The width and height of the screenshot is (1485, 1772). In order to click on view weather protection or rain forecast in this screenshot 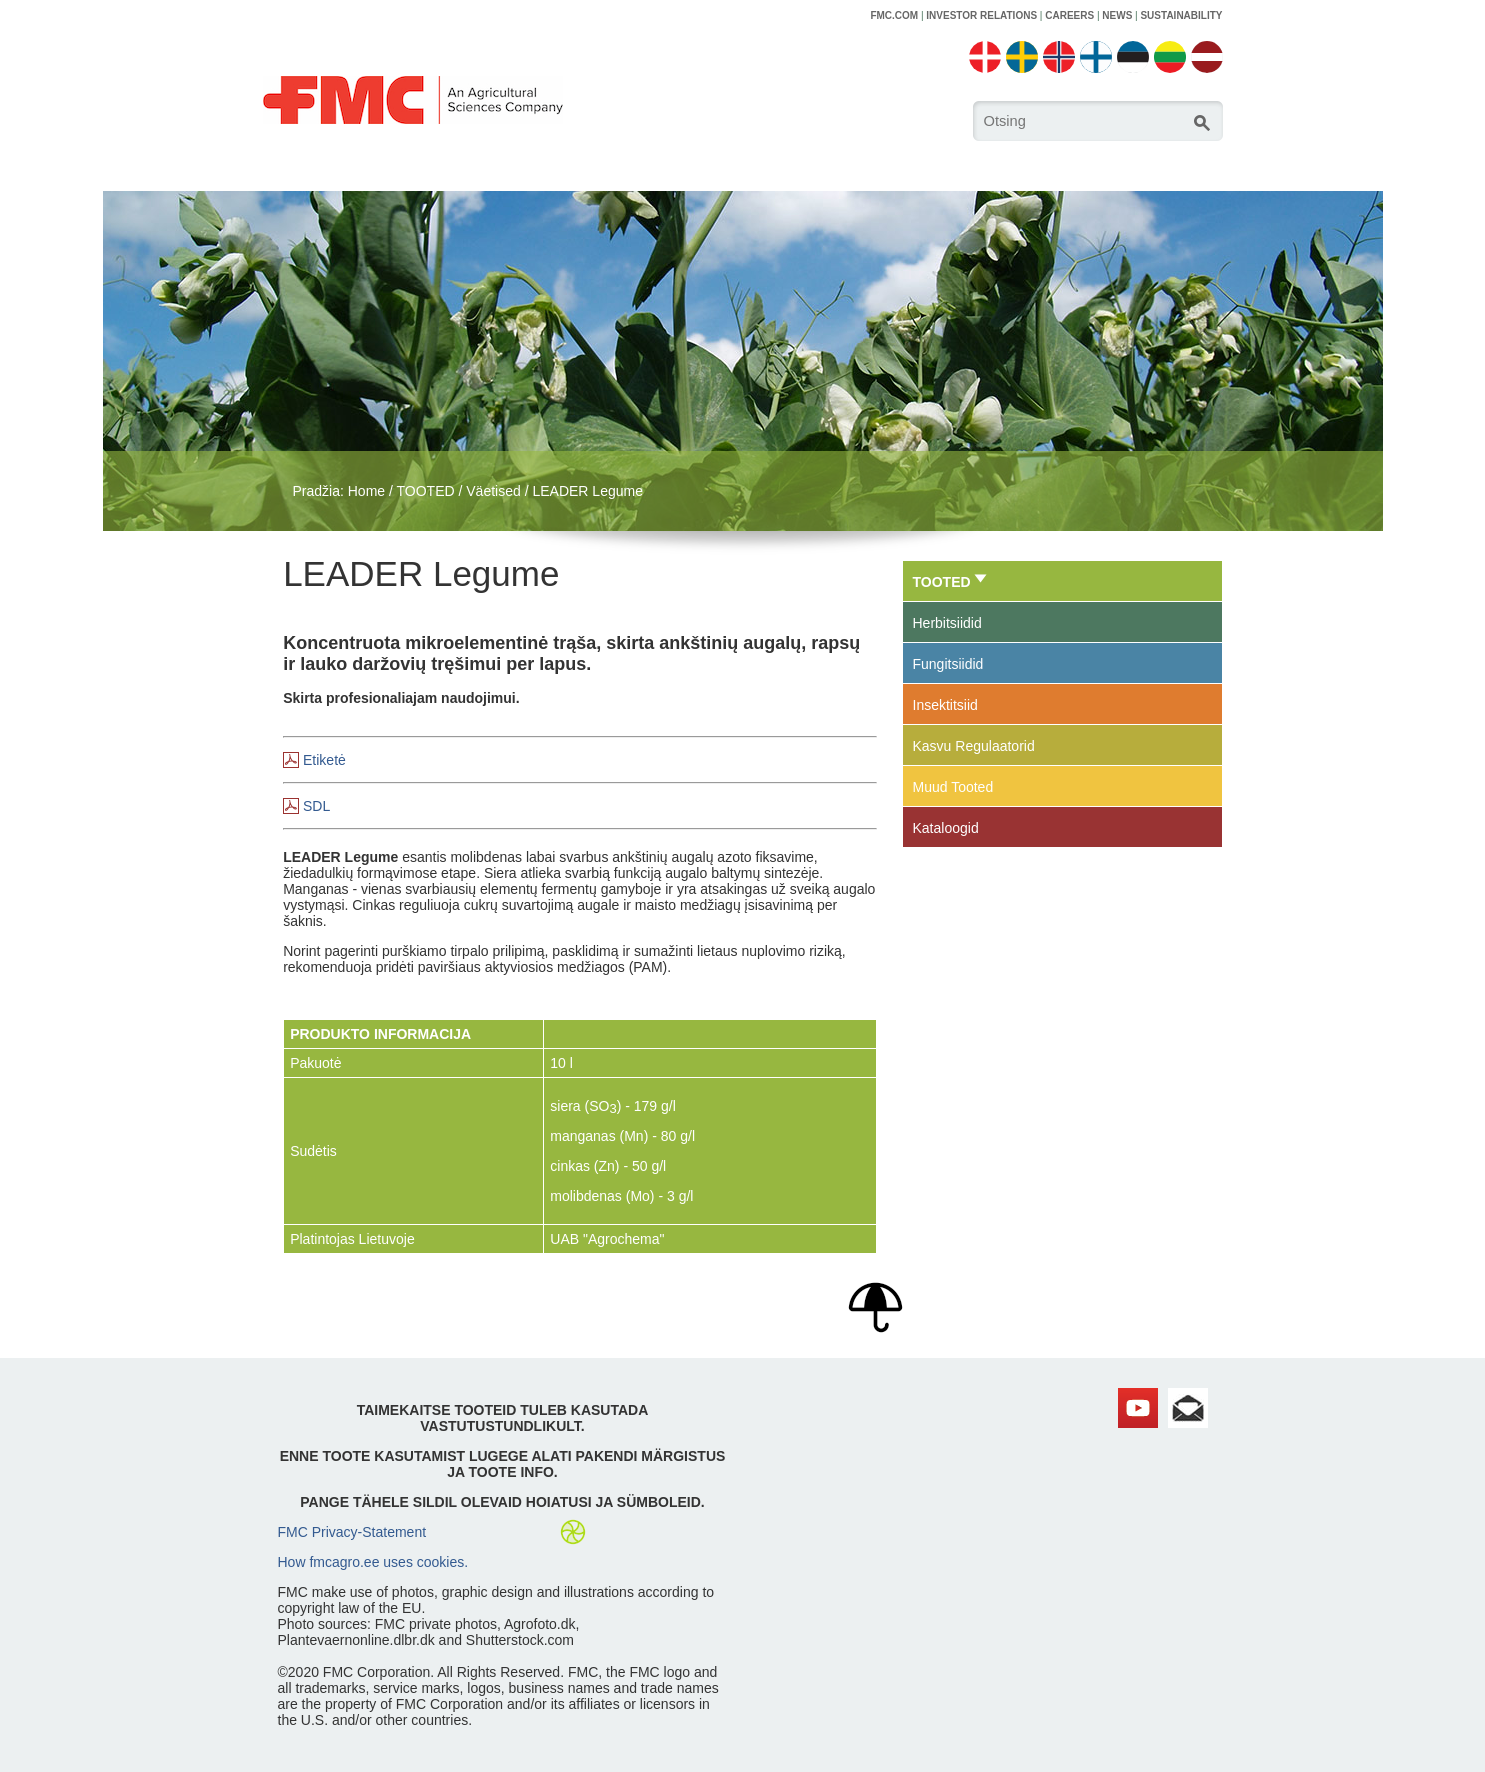, I will do `click(875, 1307)`.